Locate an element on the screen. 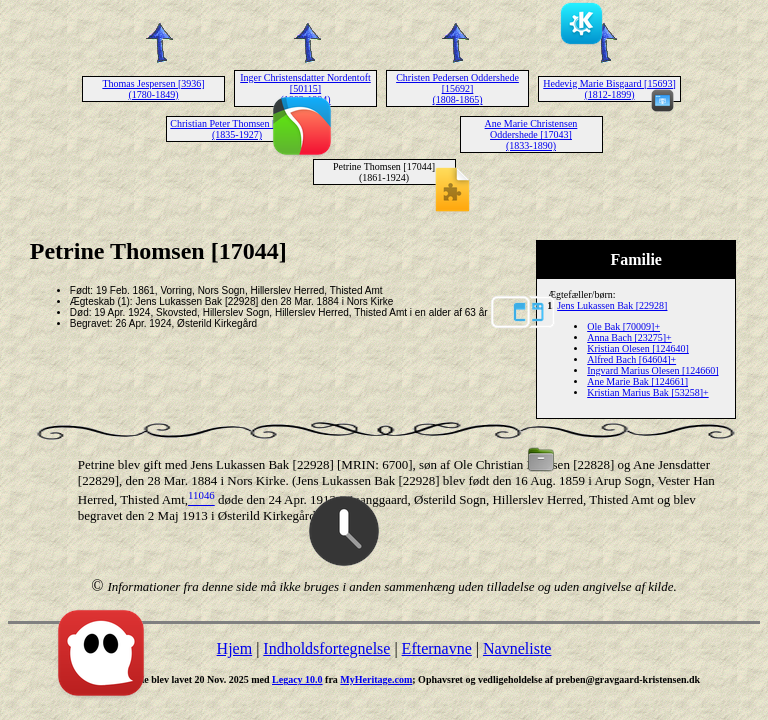  open the file manager application is located at coordinates (541, 459).